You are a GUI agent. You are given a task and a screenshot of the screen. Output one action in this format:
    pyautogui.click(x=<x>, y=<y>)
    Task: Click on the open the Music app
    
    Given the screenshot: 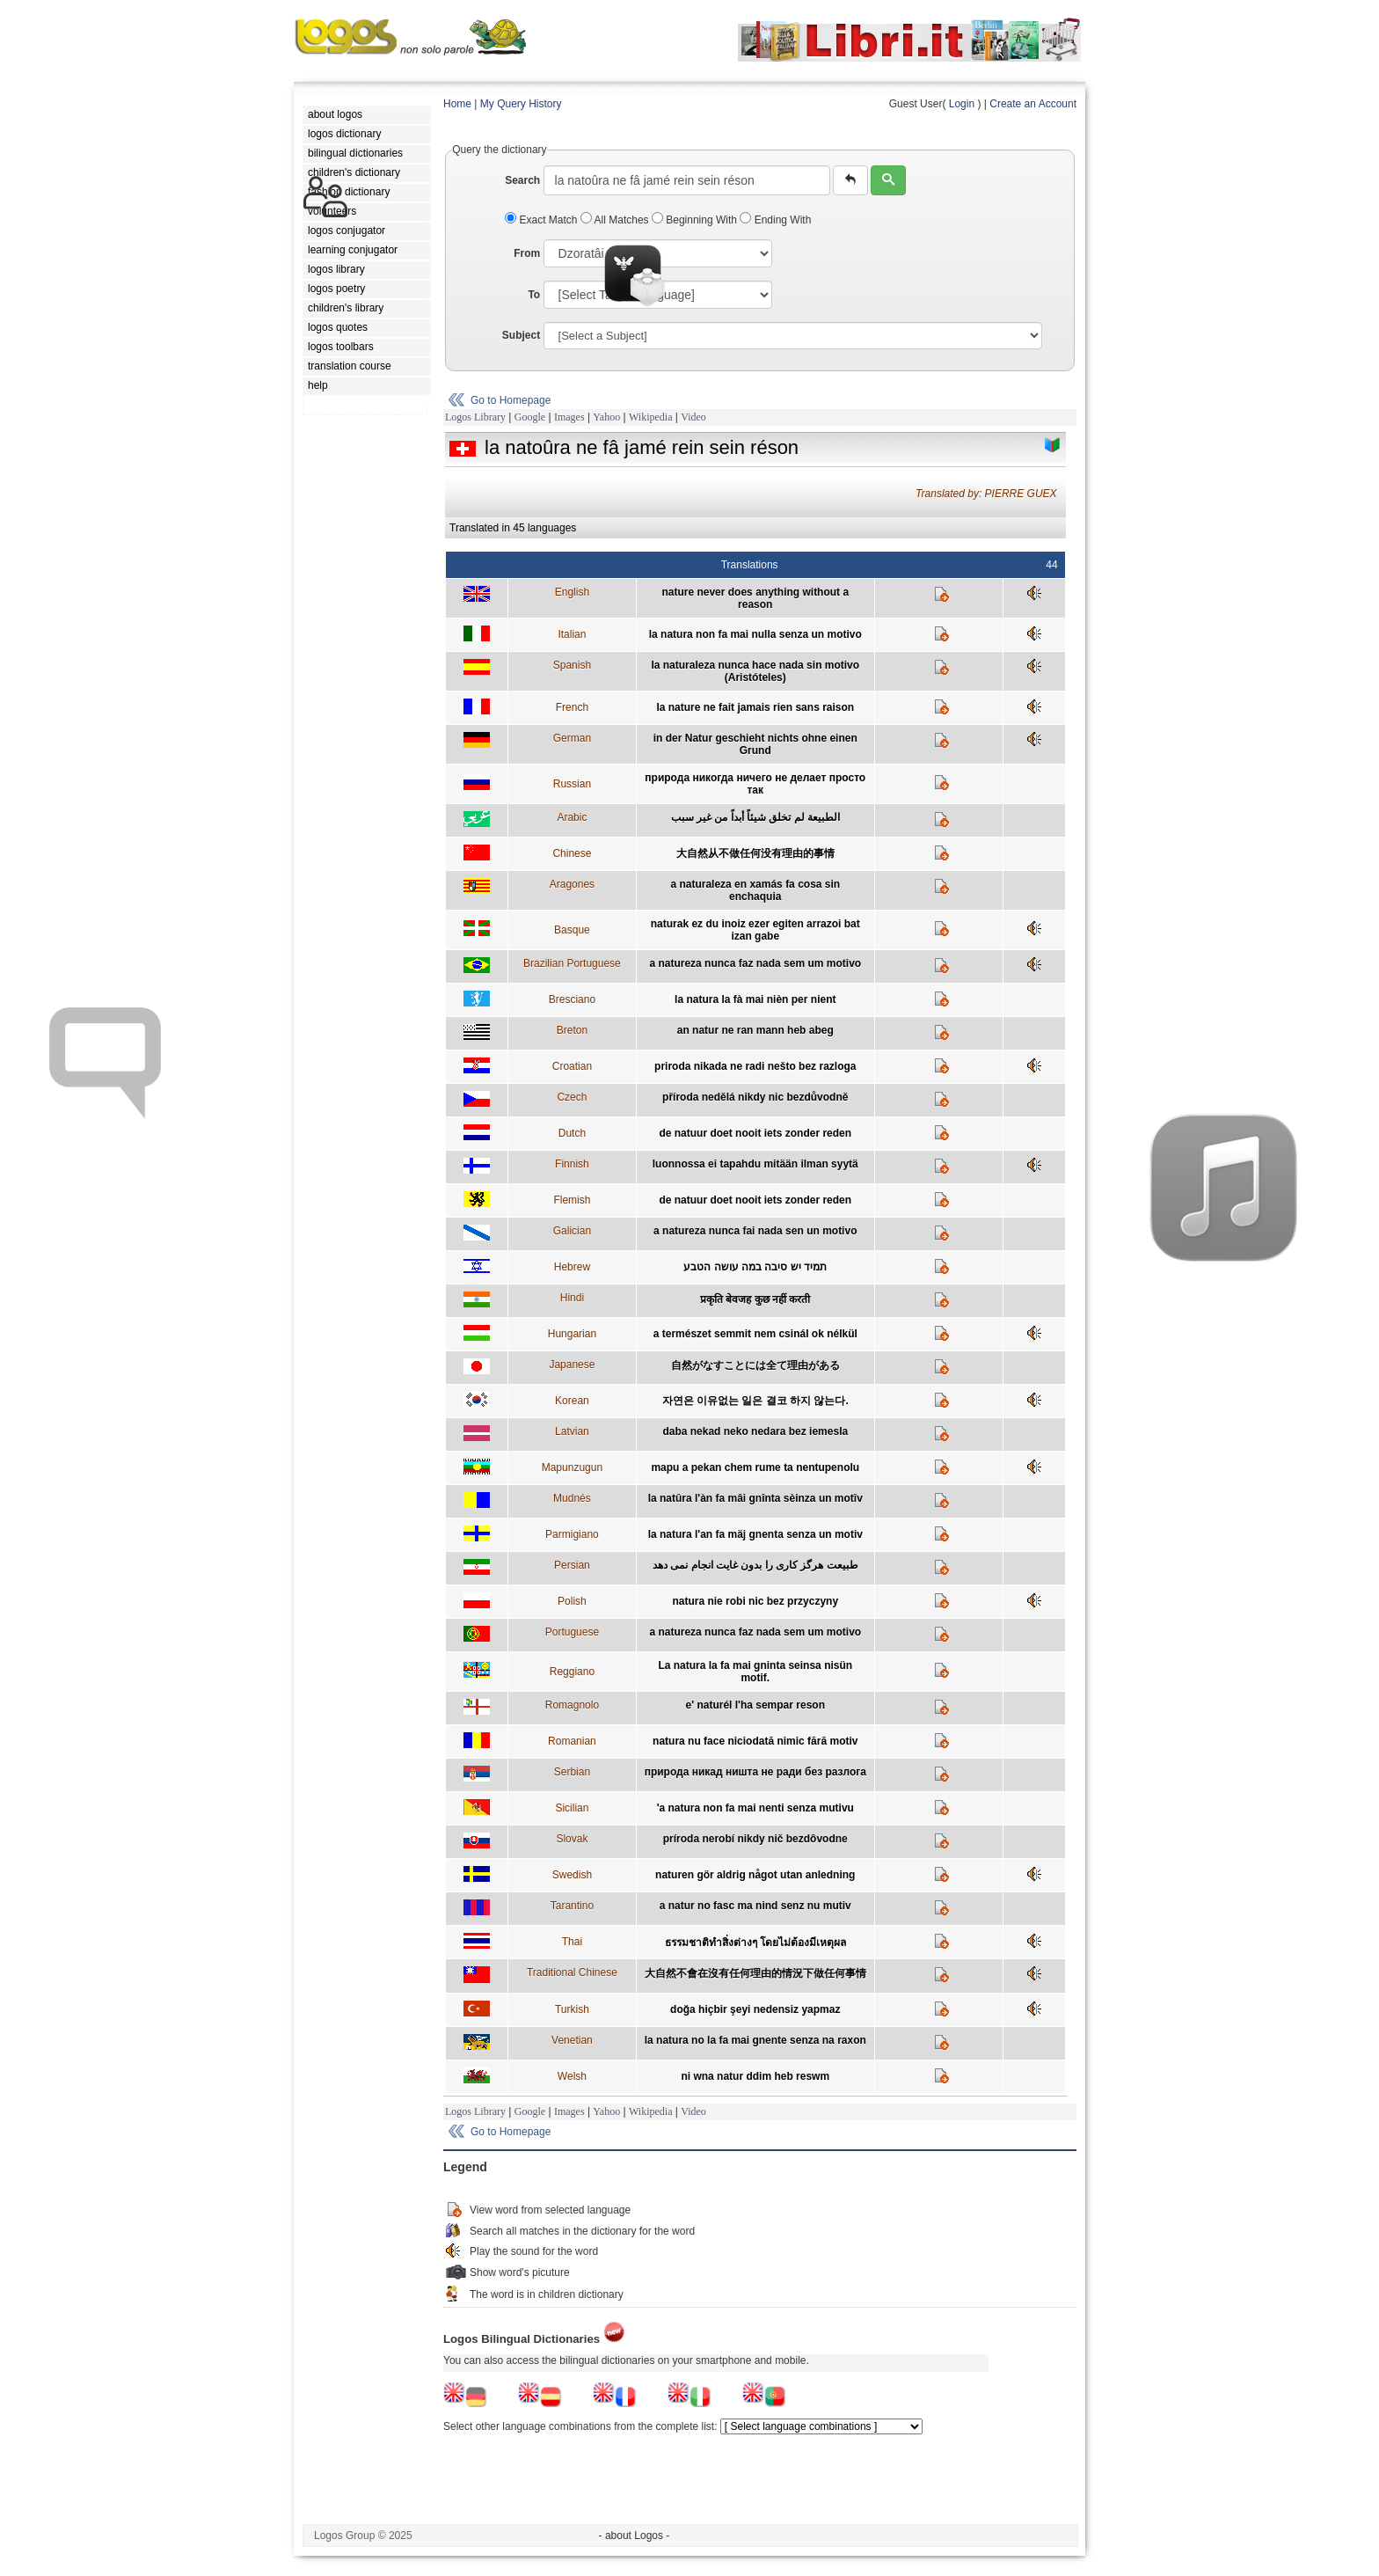 What is the action you would take?
    pyautogui.click(x=1223, y=1188)
    